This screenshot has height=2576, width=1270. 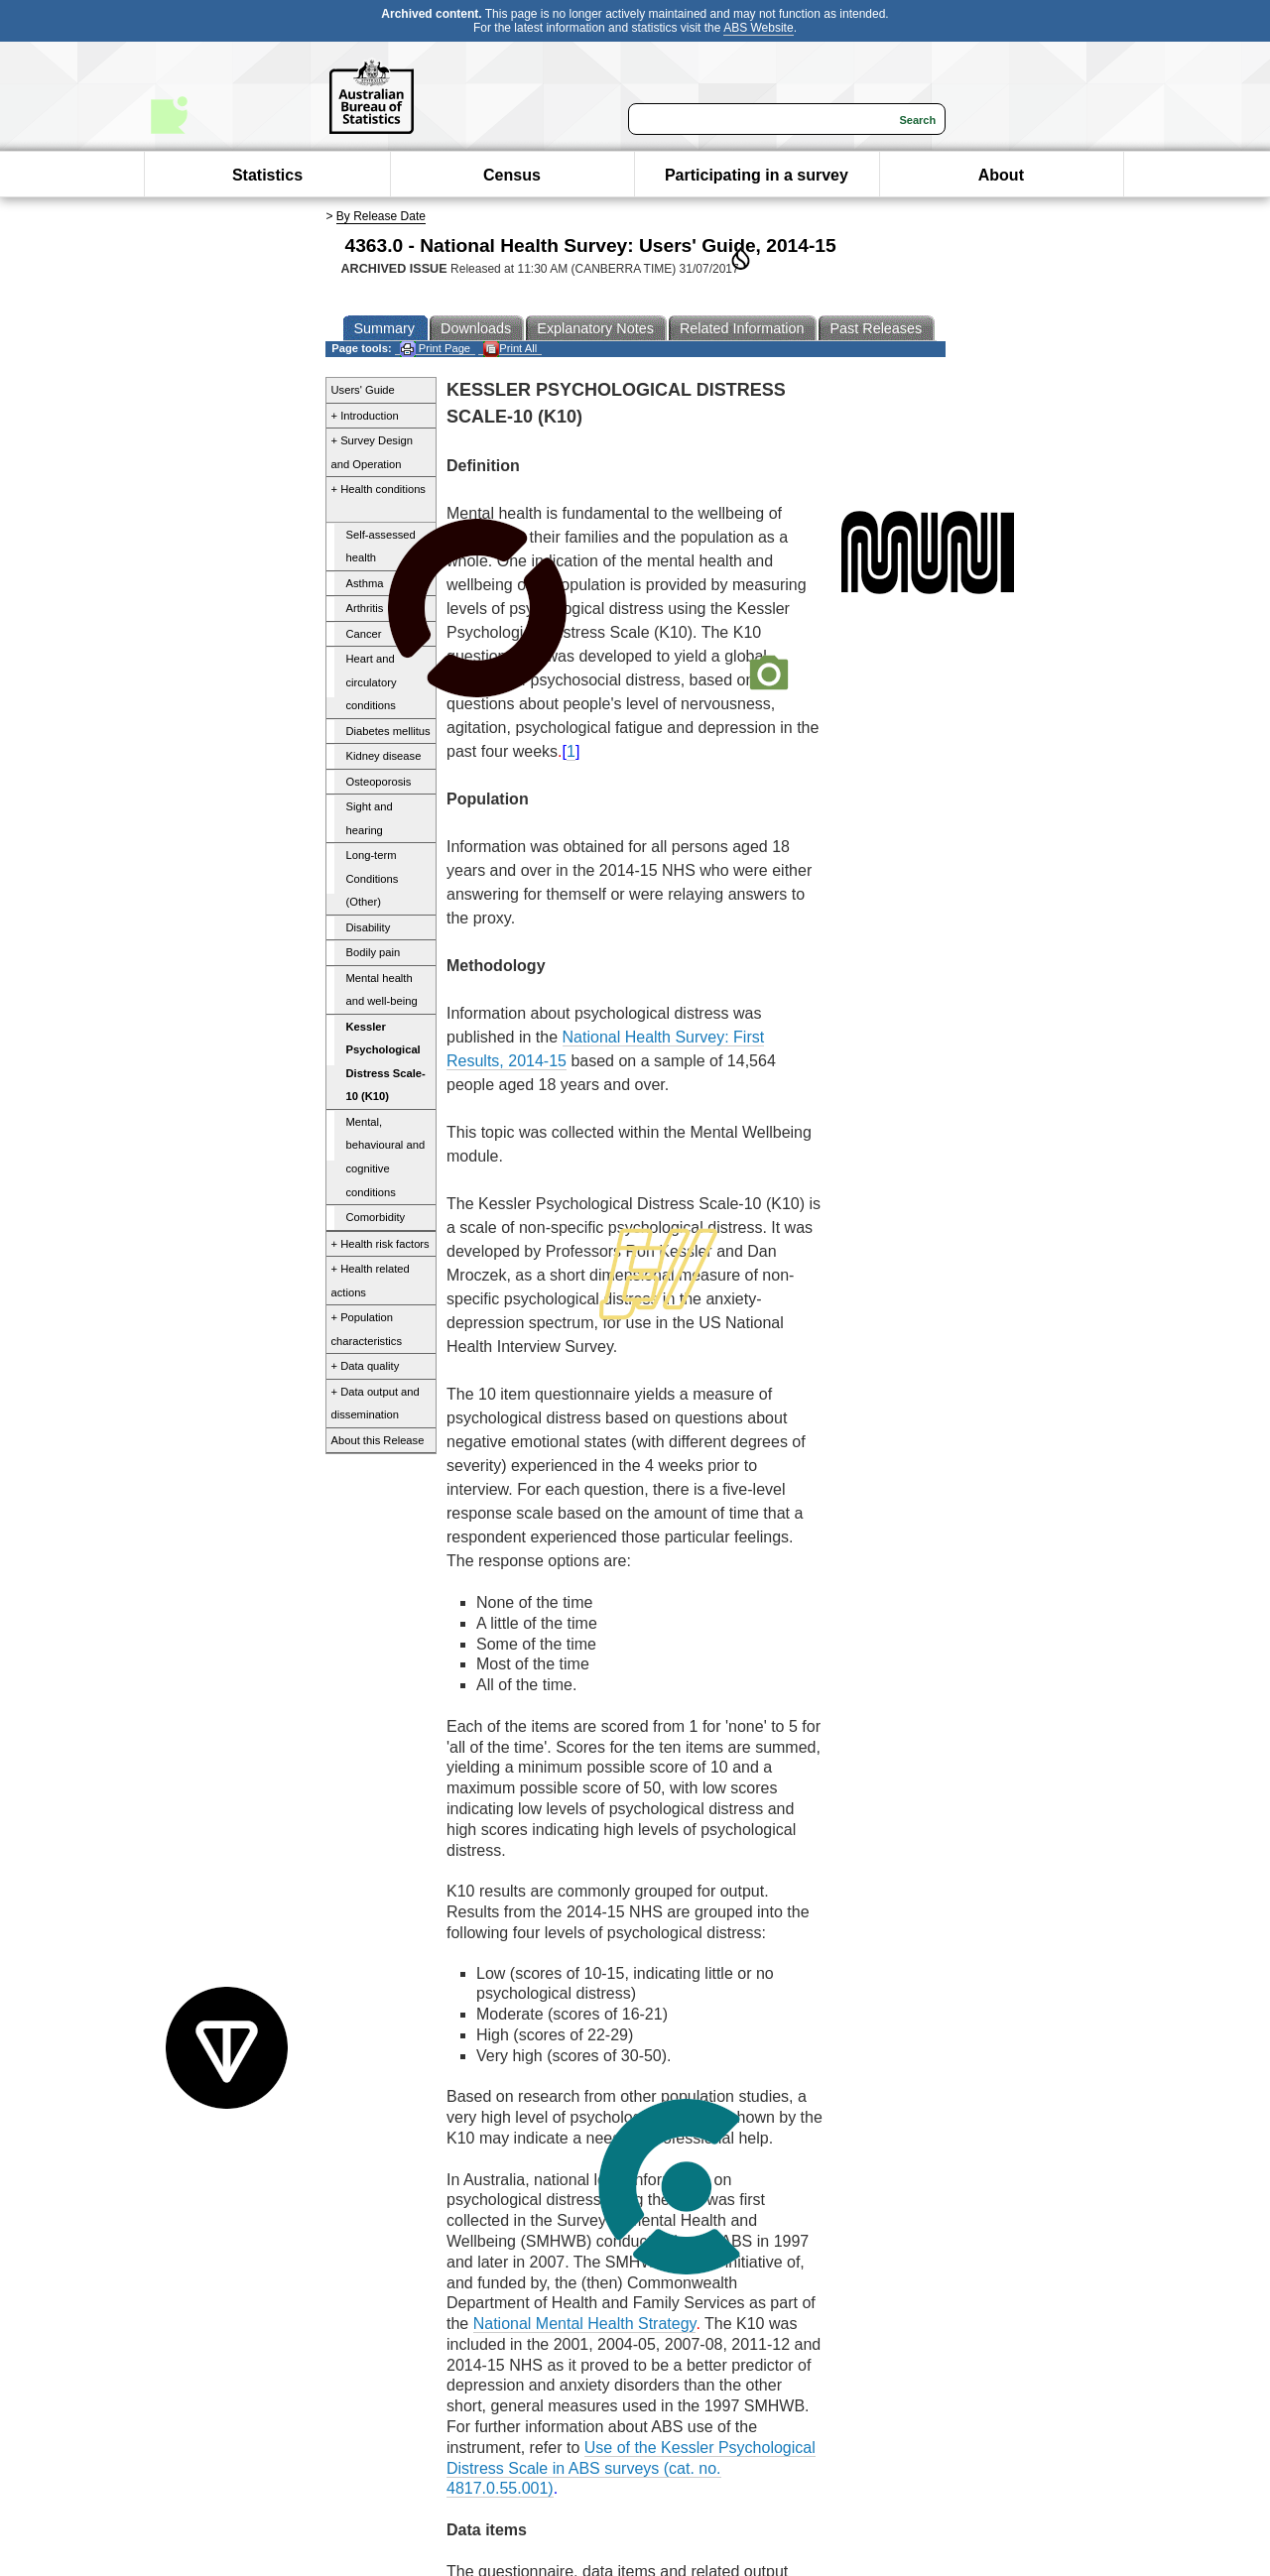 What do you see at coordinates (658, 1274) in the screenshot?
I see `eclipse jetty web server logo` at bounding box center [658, 1274].